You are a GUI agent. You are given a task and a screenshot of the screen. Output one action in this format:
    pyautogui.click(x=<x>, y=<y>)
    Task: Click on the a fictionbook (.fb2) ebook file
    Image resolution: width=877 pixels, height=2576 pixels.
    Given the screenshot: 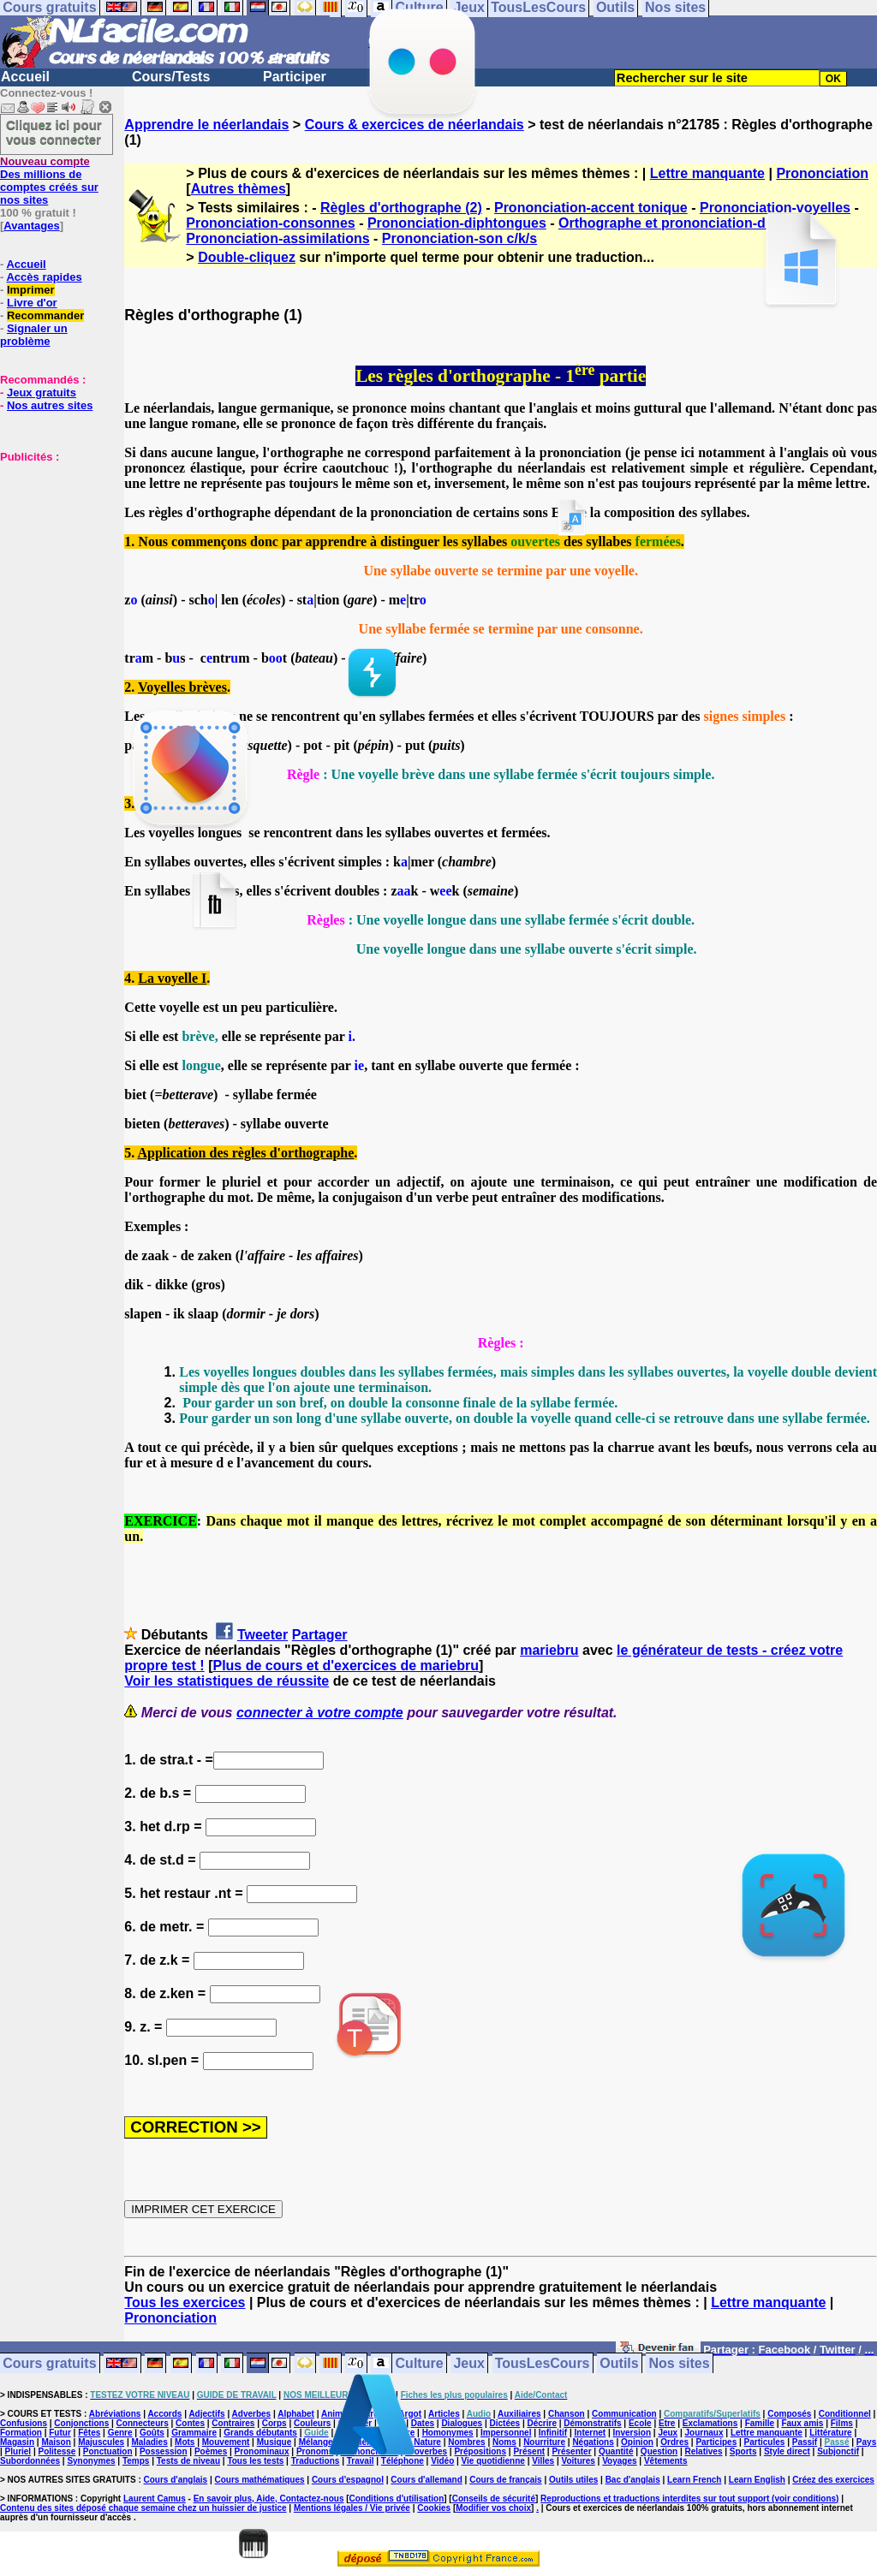 What is the action you would take?
    pyautogui.click(x=214, y=901)
    